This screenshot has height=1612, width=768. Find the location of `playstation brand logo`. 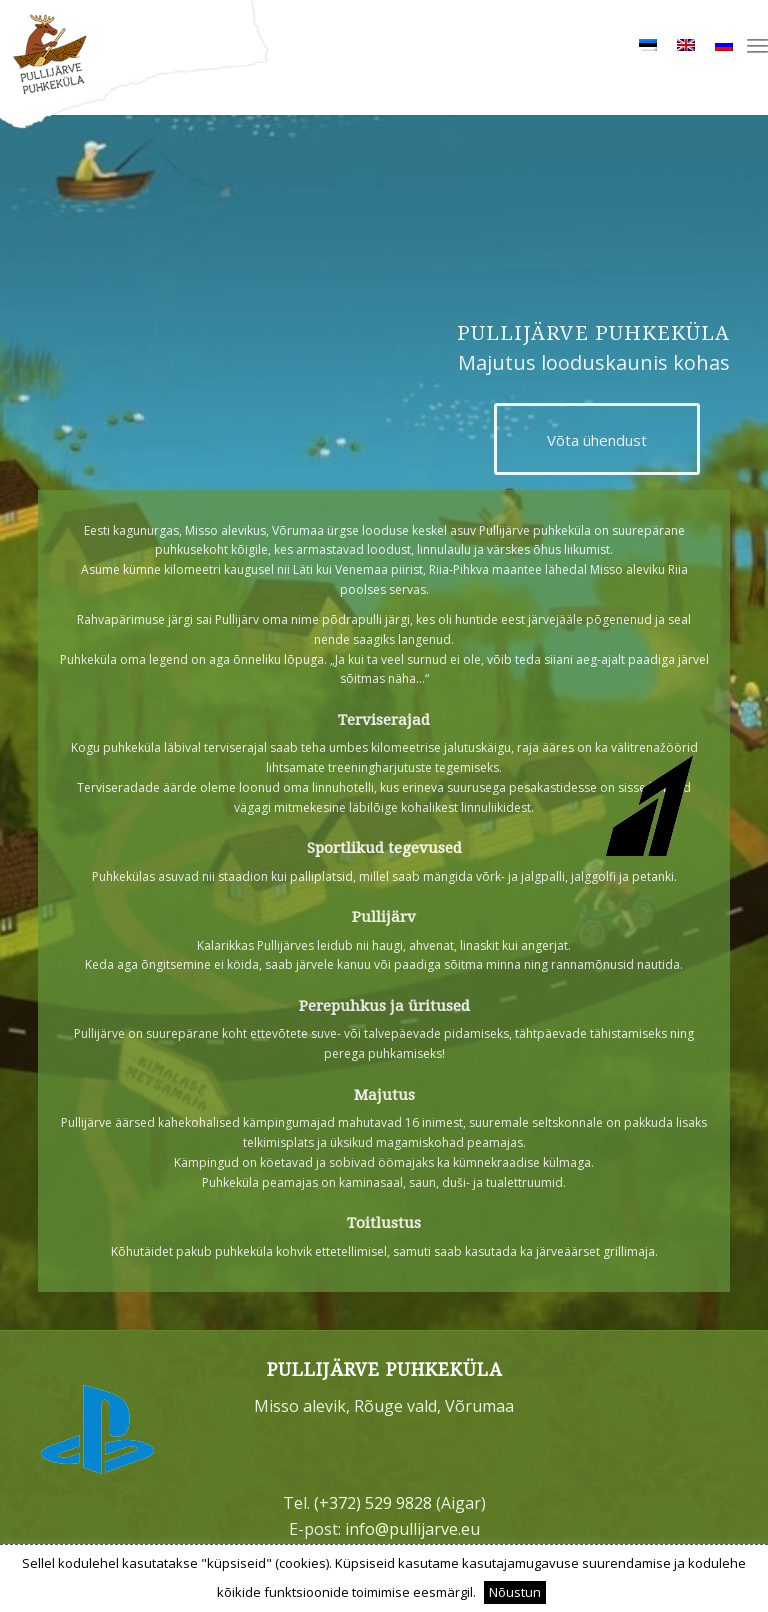

playstation brand logo is located at coordinates (97, 1429).